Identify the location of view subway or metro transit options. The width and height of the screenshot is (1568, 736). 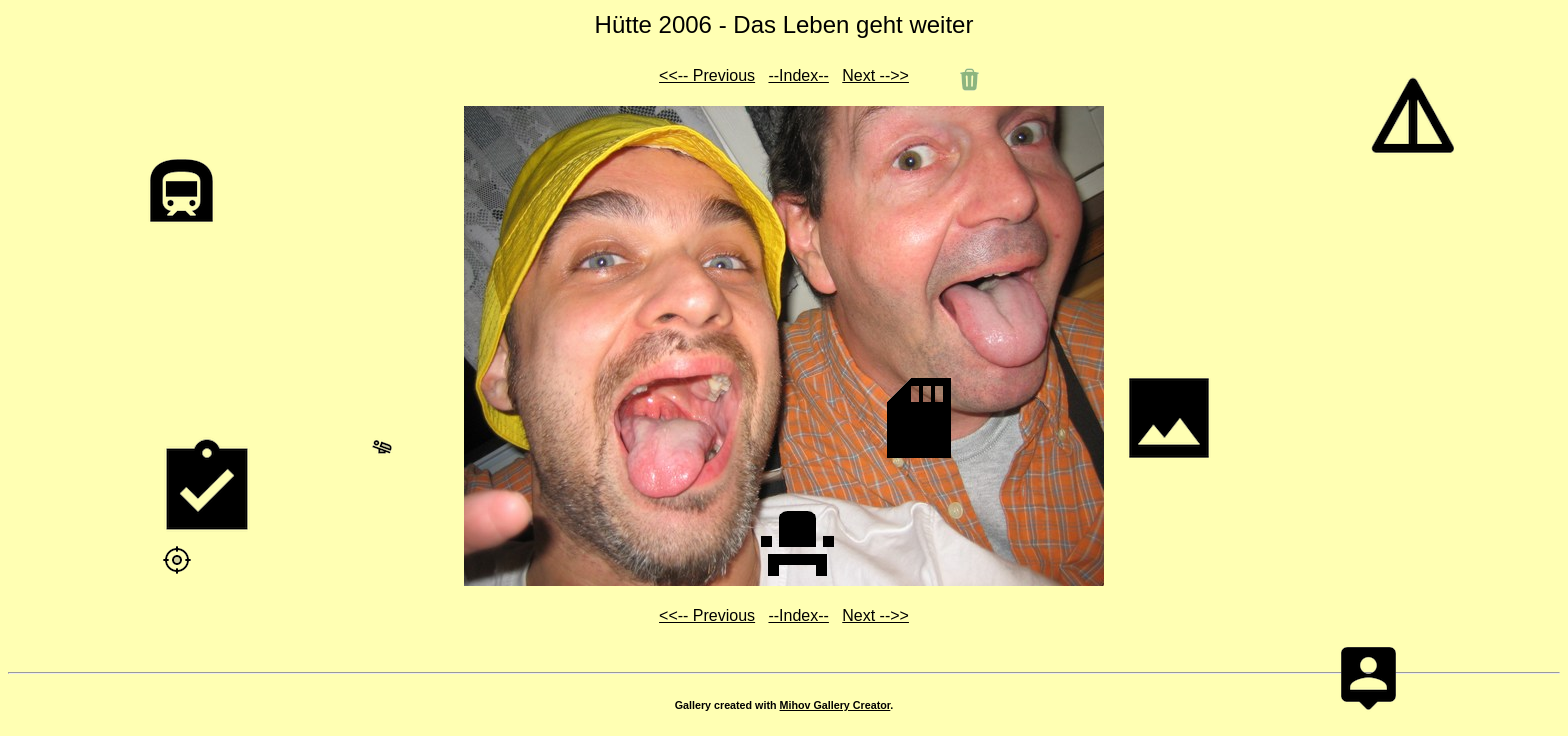
(181, 190).